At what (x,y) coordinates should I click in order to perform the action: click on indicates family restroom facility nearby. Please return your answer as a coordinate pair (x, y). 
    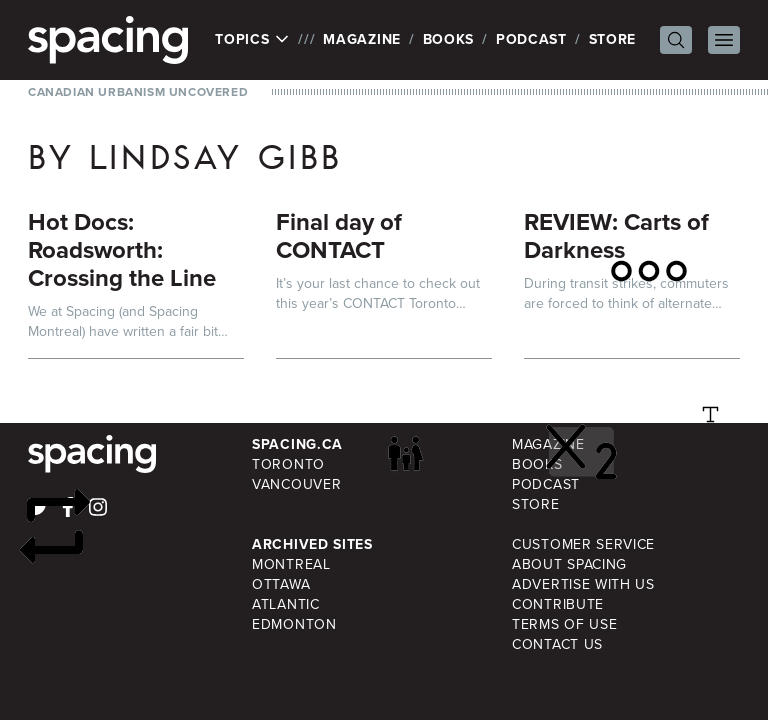
    Looking at the image, I should click on (405, 453).